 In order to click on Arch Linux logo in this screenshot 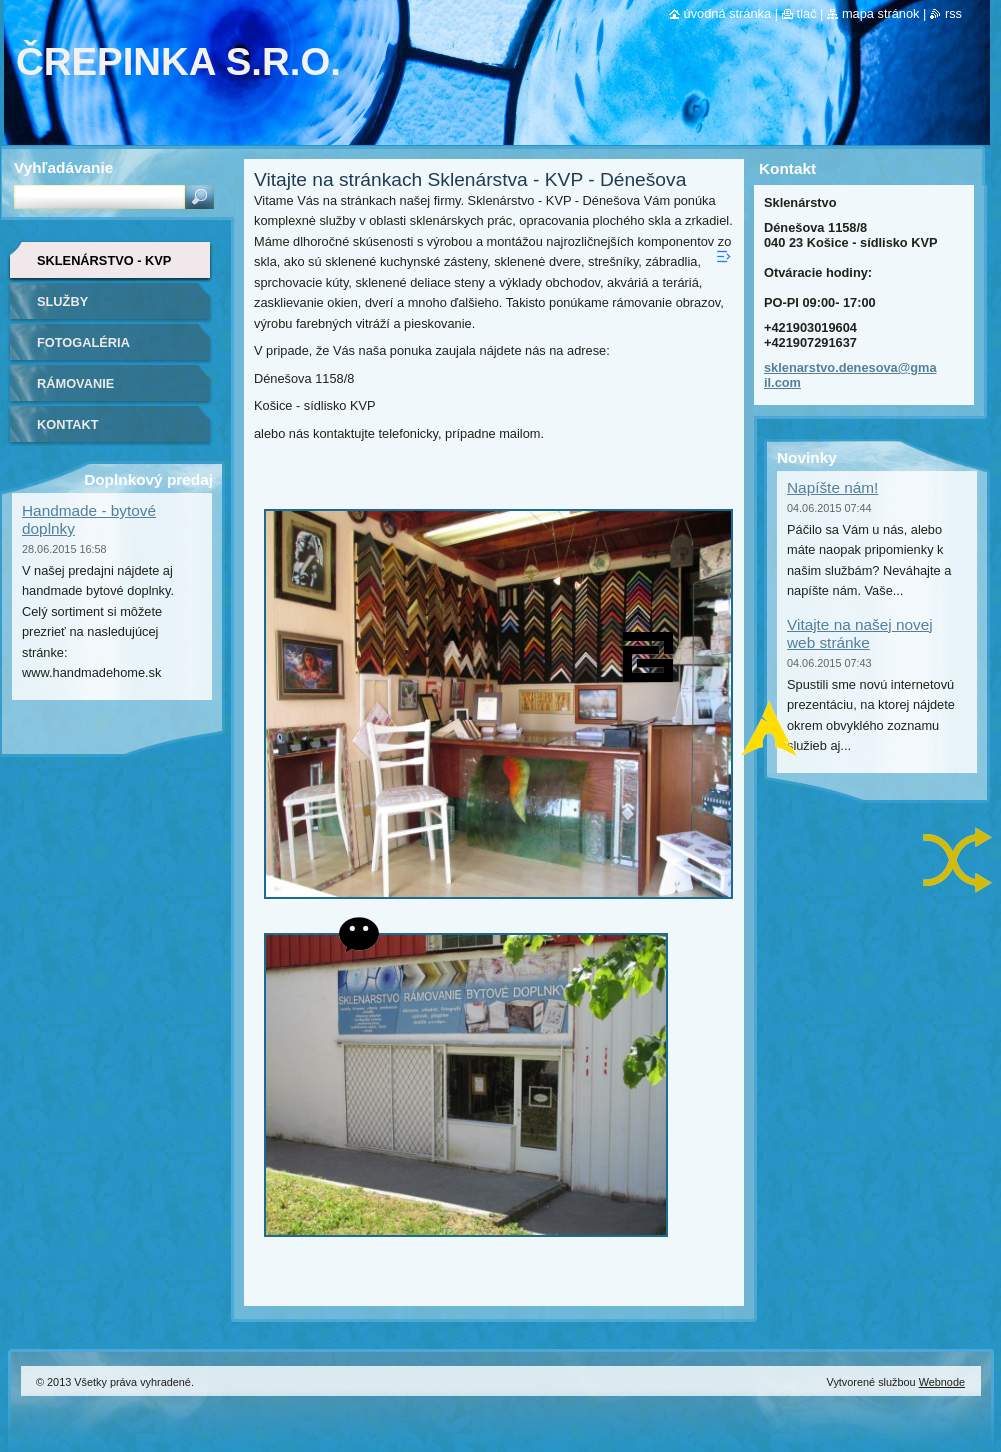, I will do `click(770, 728)`.